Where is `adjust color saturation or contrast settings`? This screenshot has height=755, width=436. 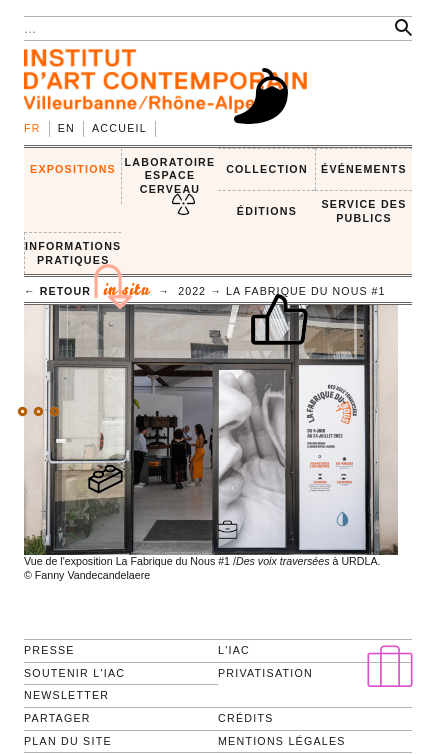
adjust color saturation or contrast settings is located at coordinates (342, 519).